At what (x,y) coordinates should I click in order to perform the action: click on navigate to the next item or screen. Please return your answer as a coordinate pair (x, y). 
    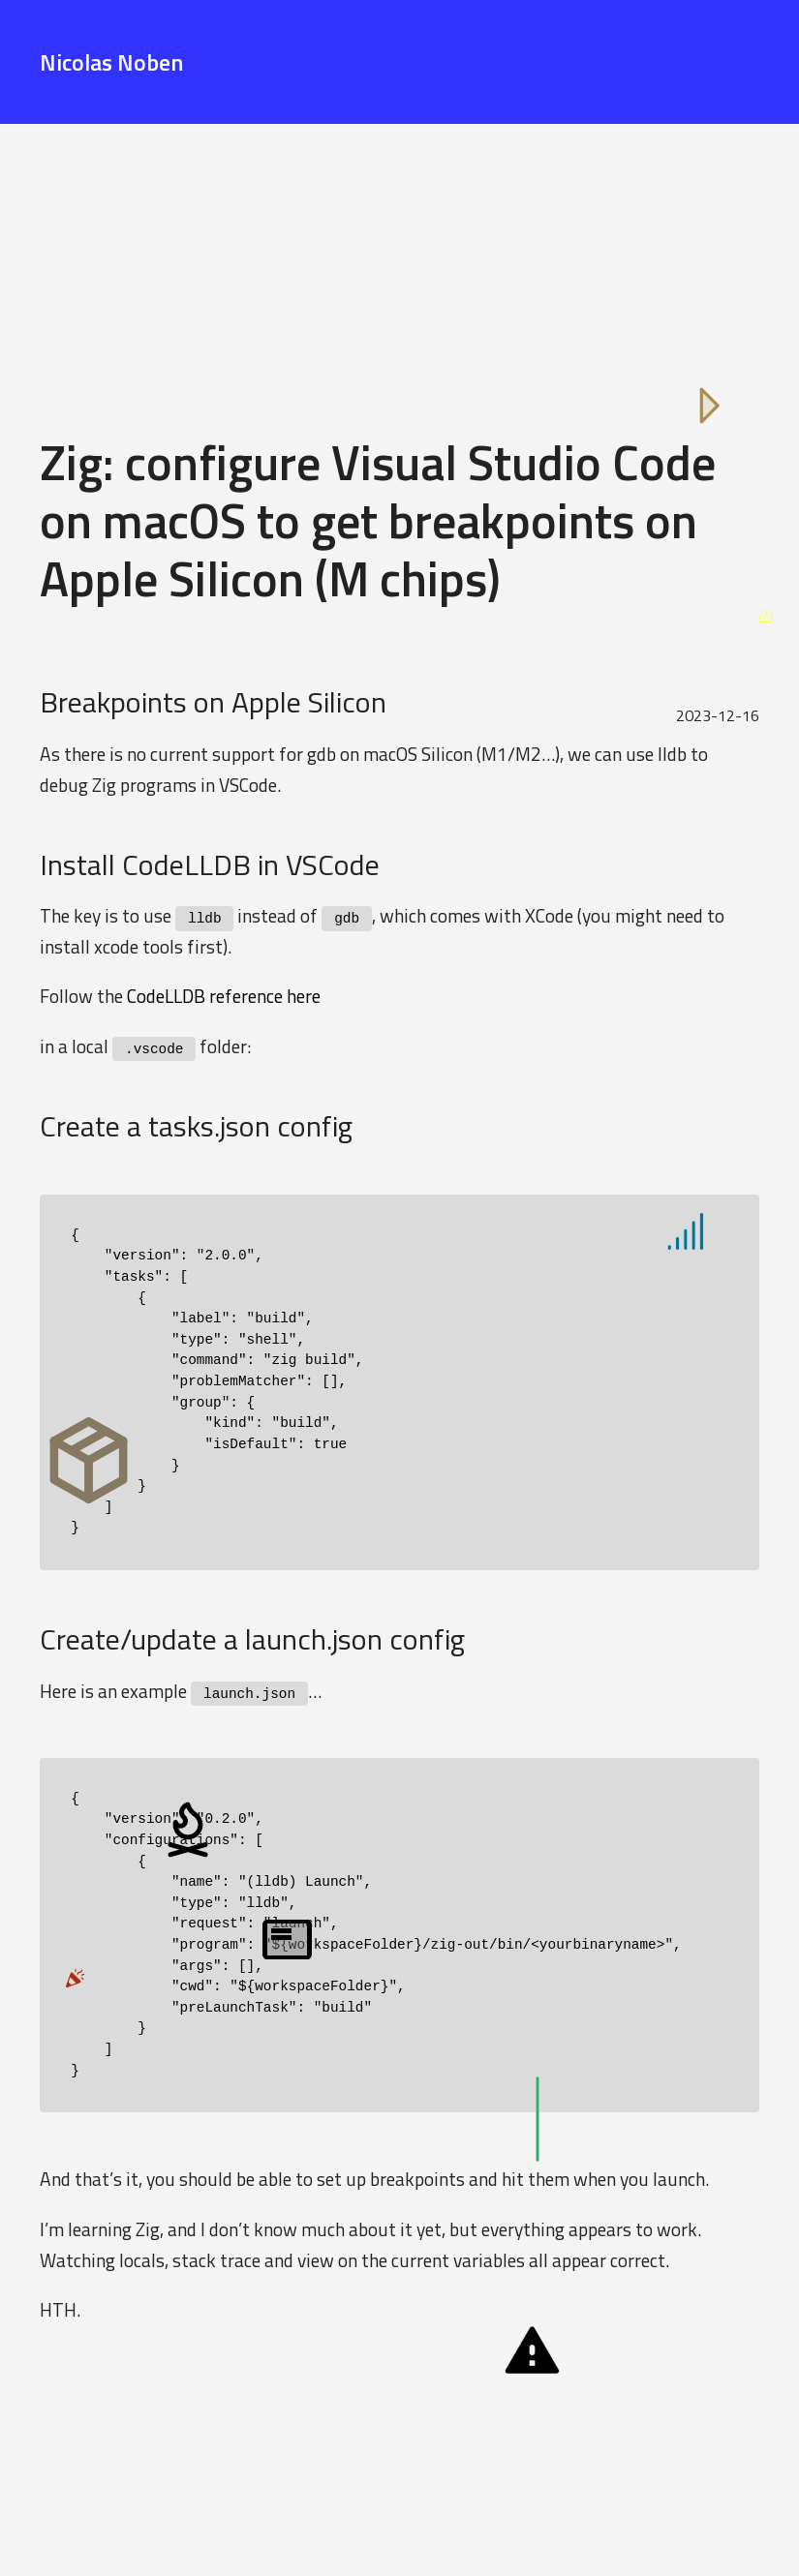
    Looking at the image, I should click on (708, 406).